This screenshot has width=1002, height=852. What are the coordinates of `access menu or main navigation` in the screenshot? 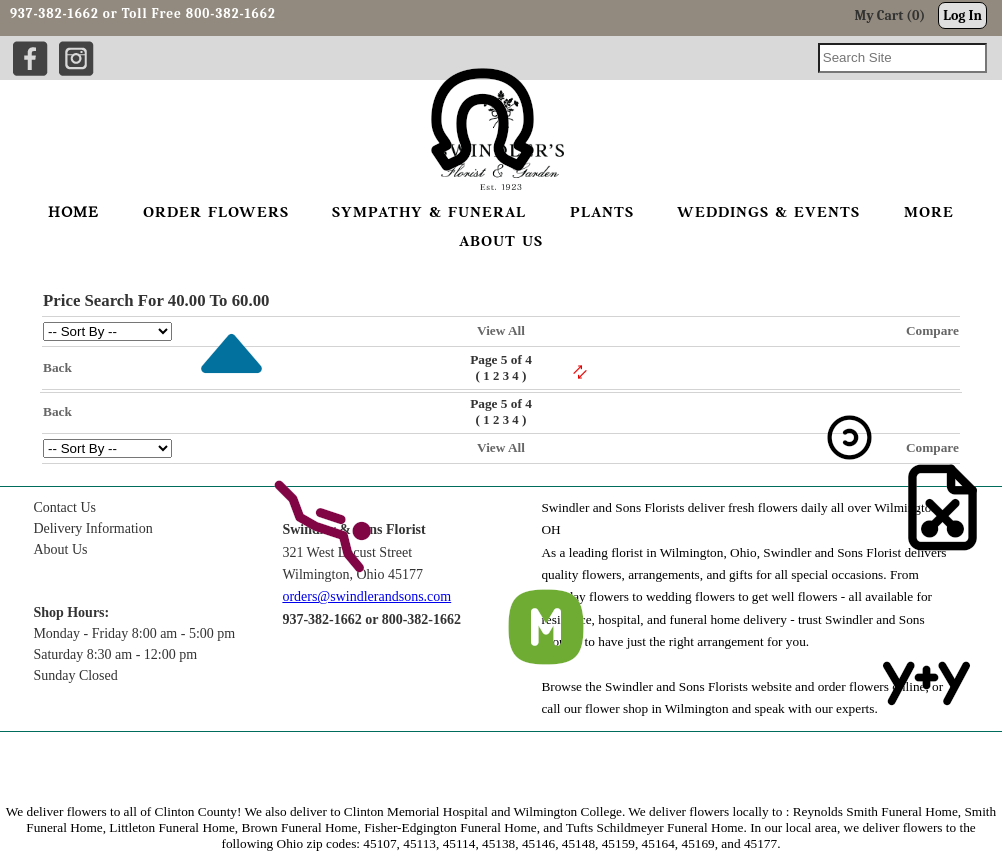 It's located at (546, 627).